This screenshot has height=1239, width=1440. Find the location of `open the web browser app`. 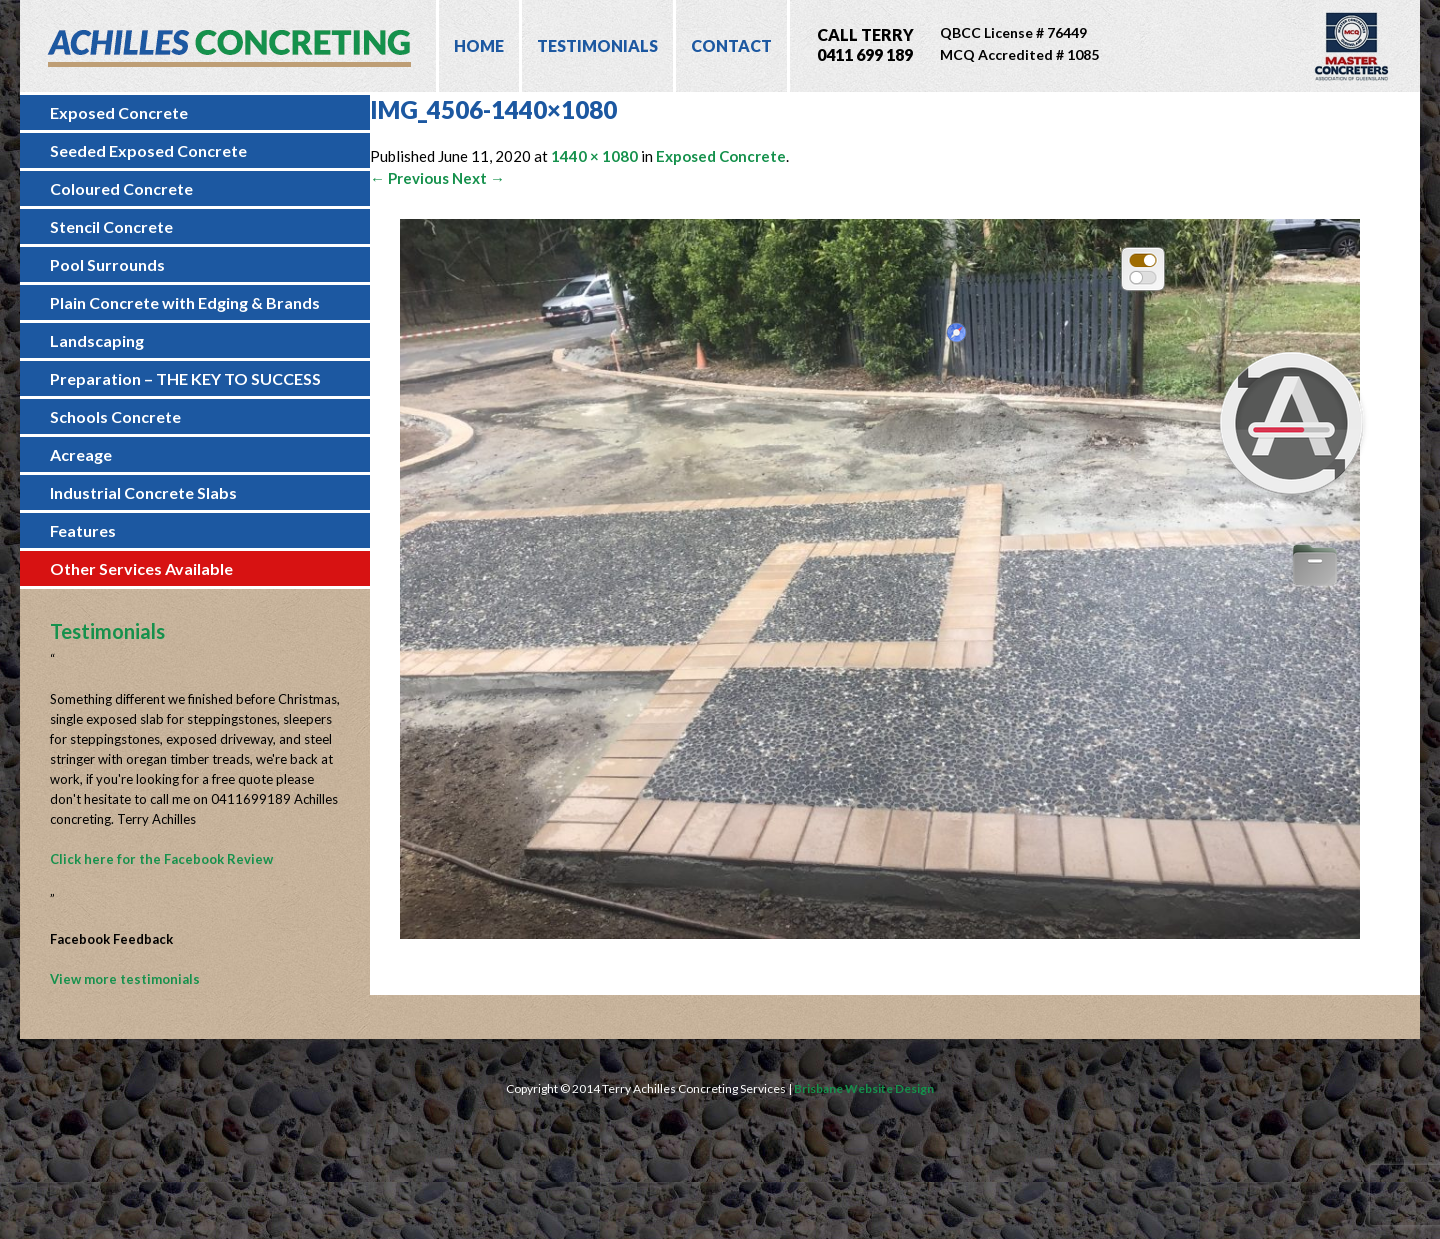

open the web browser app is located at coordinates (956, 332).